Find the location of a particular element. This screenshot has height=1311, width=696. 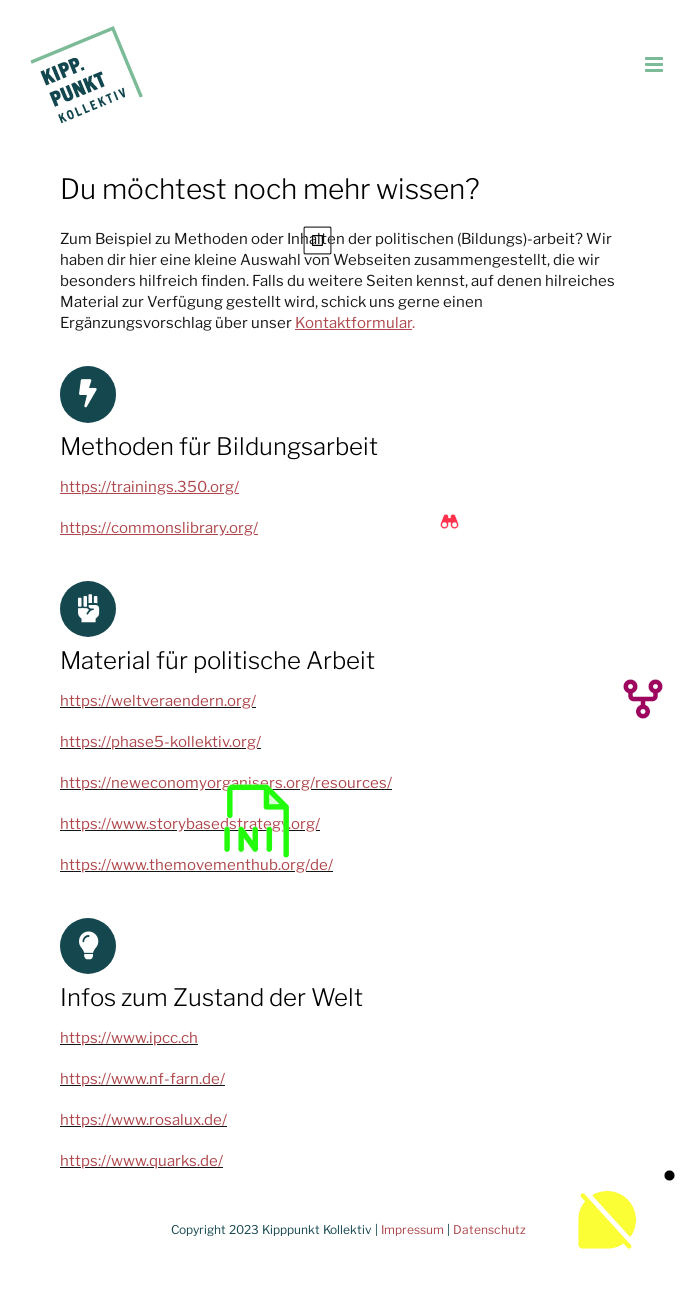

search or explore content is located at coordinates (449, 521).